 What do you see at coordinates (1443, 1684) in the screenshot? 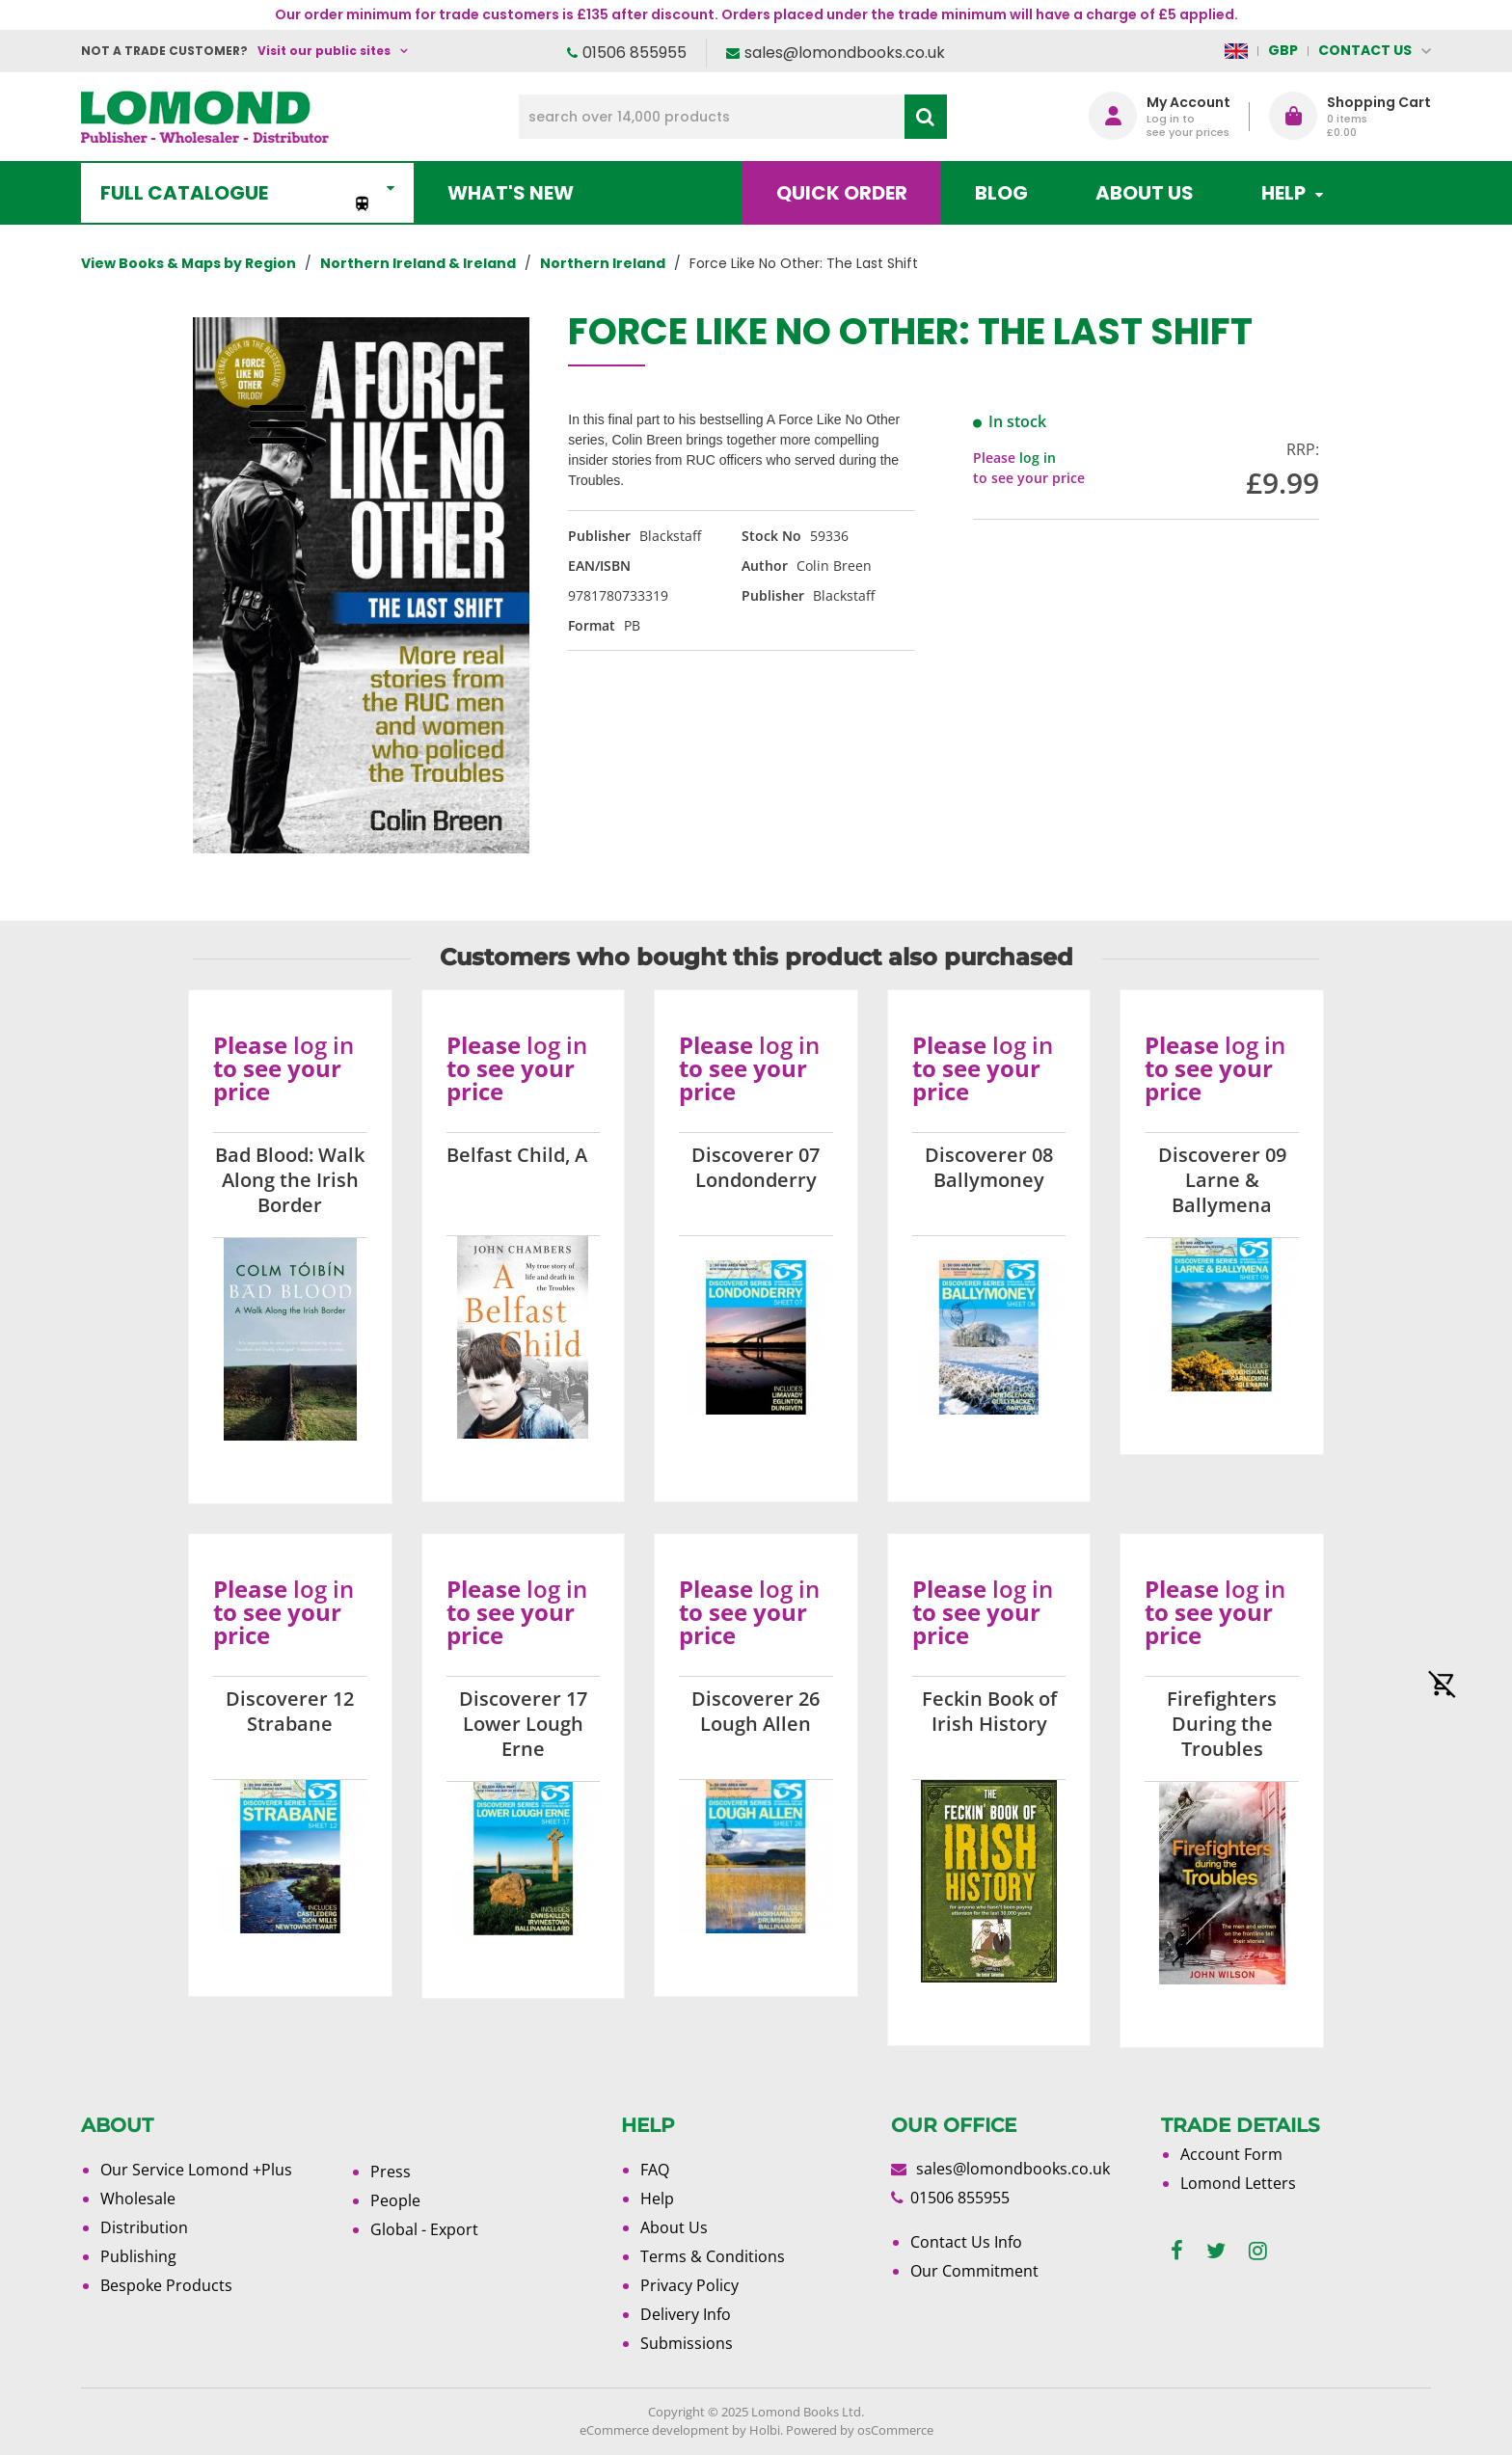
I see `remove item from shopping cart` at bounding box center [1443, 1684].